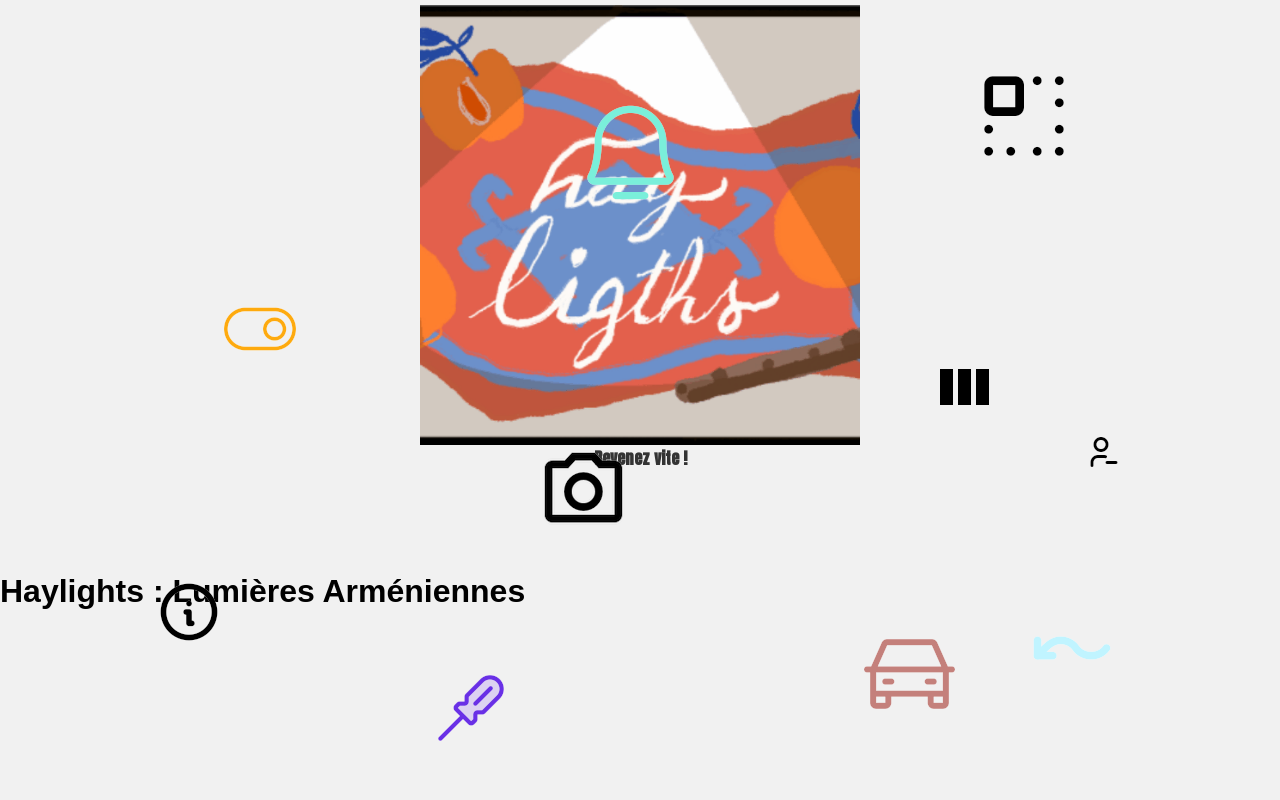 The width and height of the screenshot is (1280, 800). I want to click on switch to week view in calendar, so click(966, 387).